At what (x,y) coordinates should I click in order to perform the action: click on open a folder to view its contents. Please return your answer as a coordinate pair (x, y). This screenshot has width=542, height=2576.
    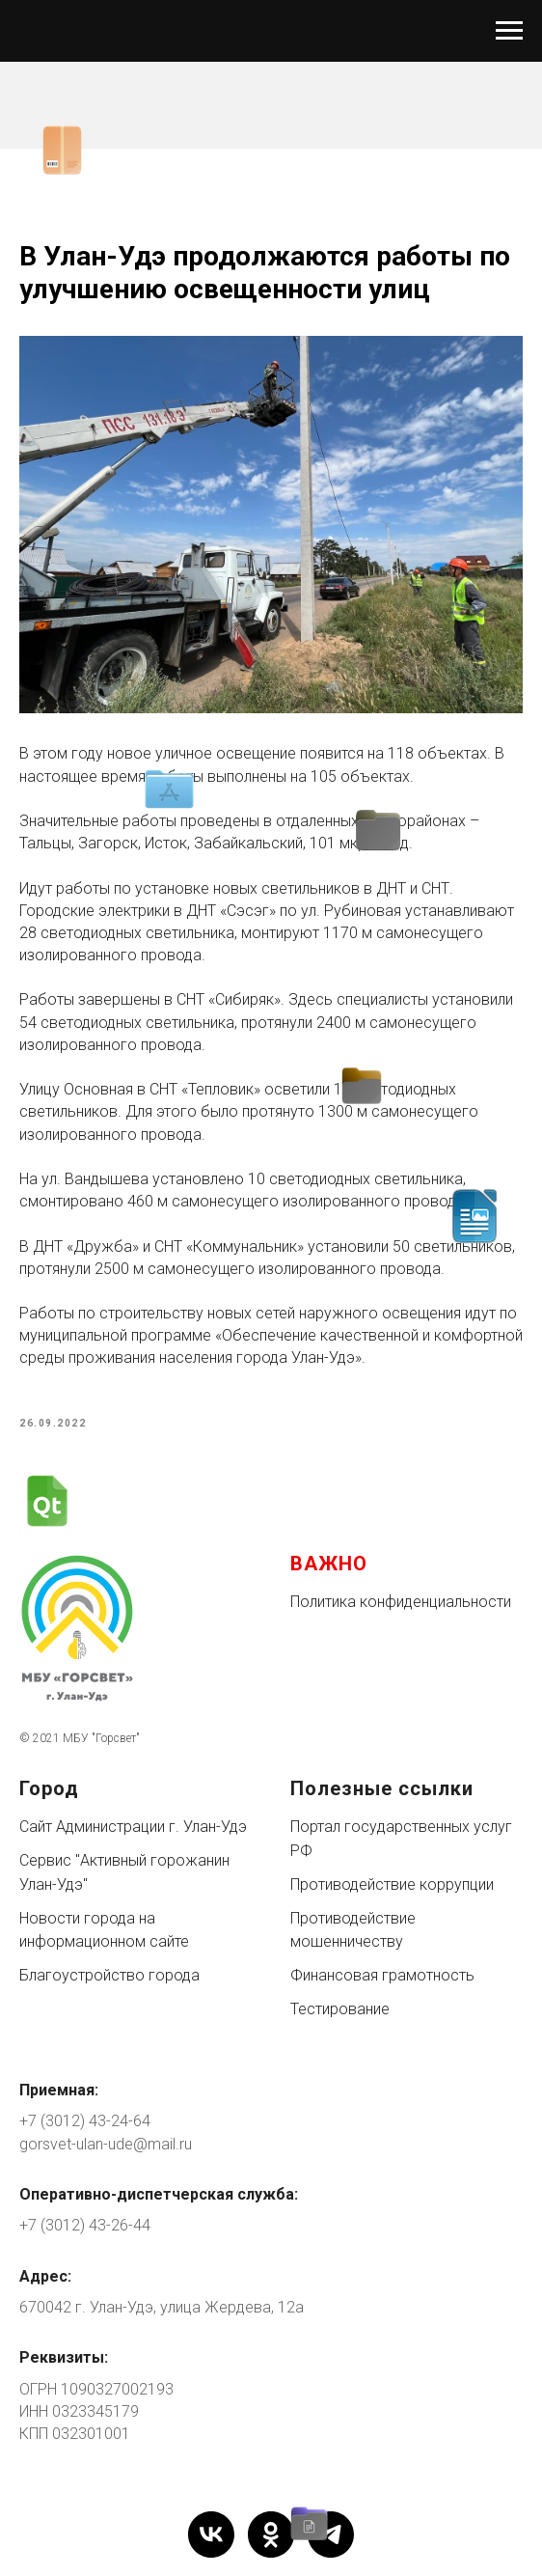
    Looking at the image, I should click on (378, 830).